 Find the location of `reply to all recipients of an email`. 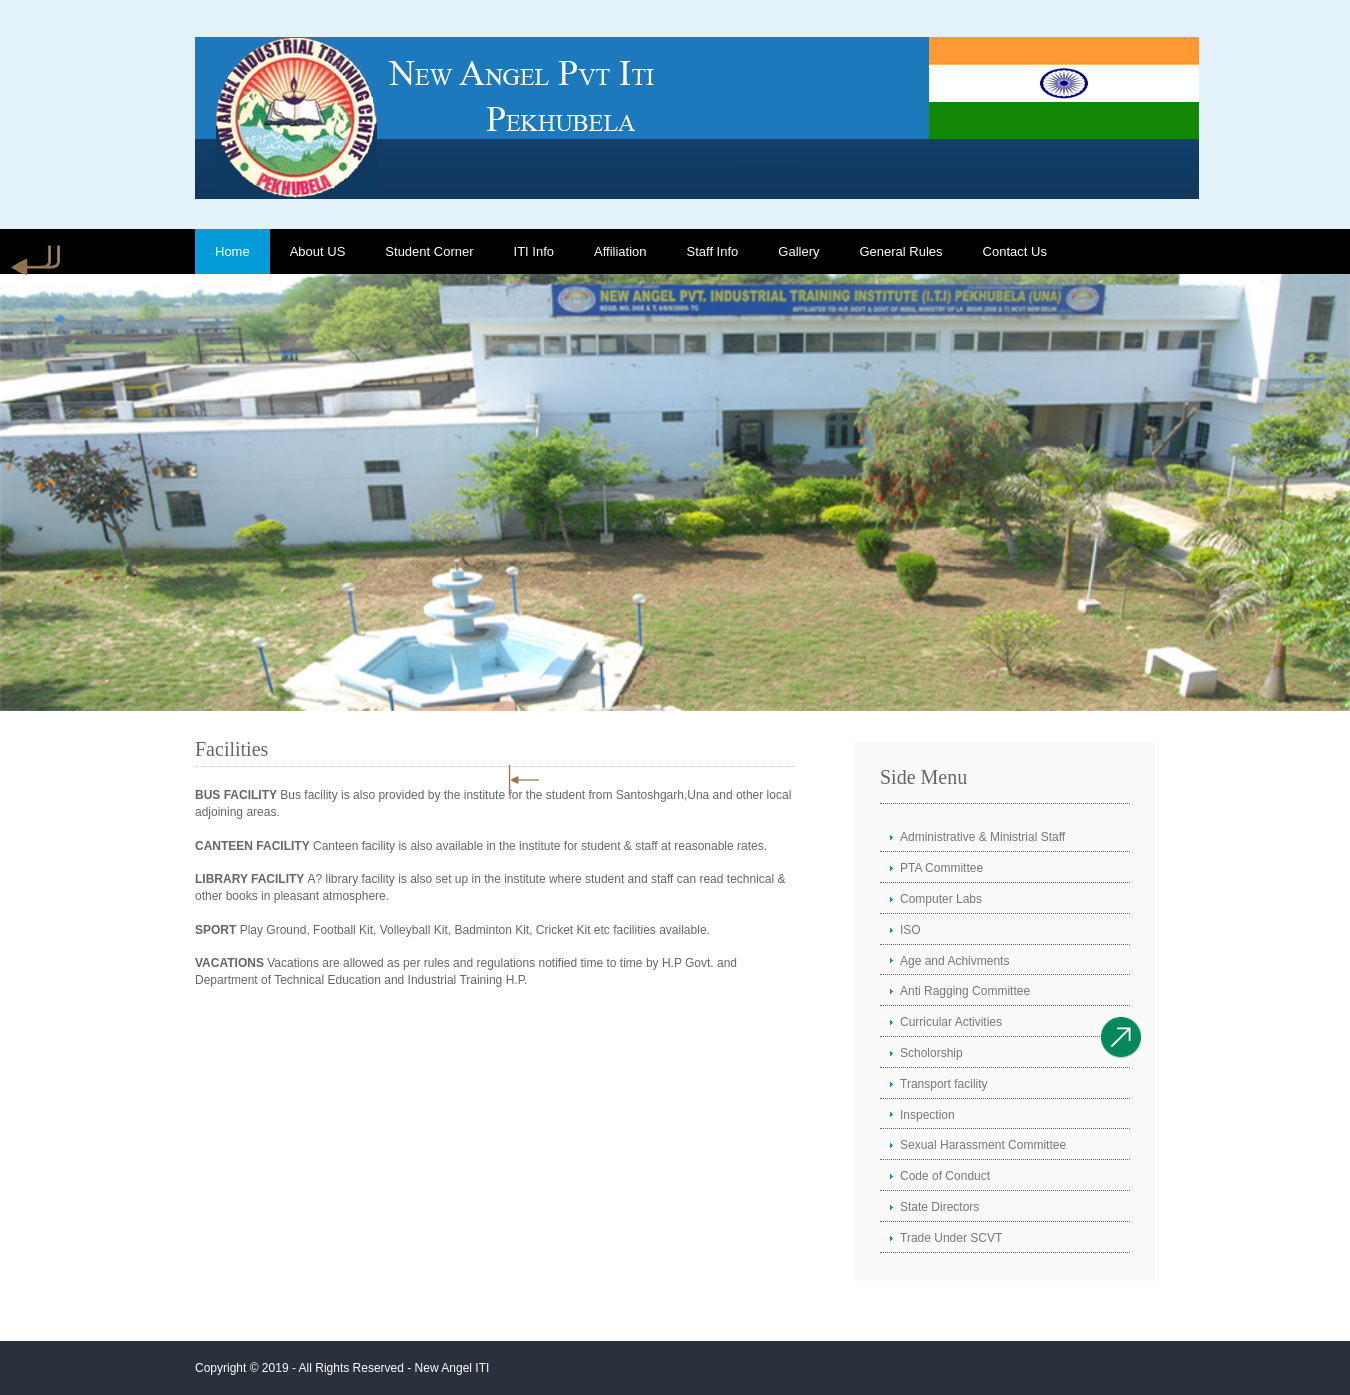

reply to all recipients of an email is located at coordinates (35, 257).